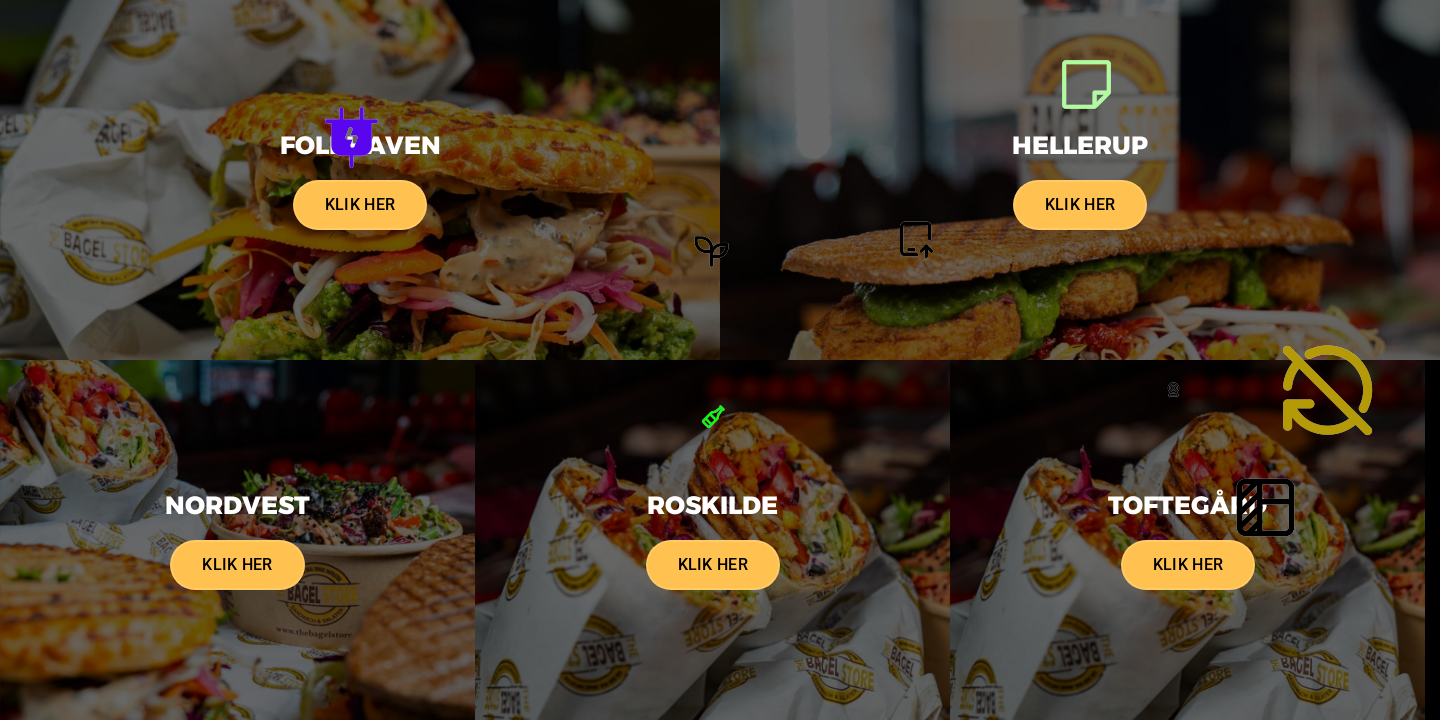 The width and height of the screenshot is (1440, 720). Describe the element at coordinates (351, 137) in the screenshot. I see `device is currently charging` at that location.